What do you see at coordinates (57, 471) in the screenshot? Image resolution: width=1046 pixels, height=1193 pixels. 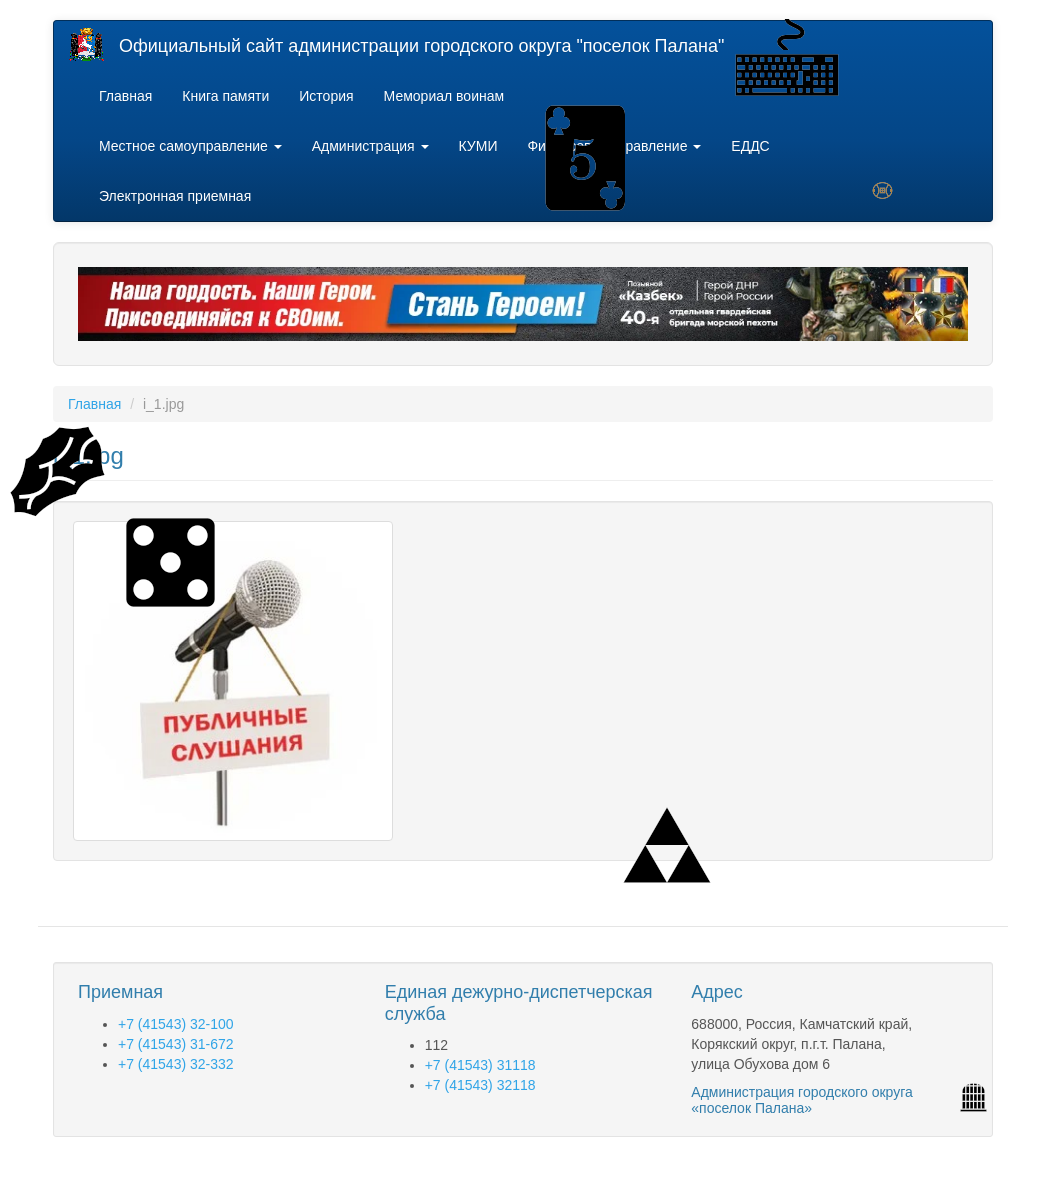 I see `craft or upgrade primitive tools` at bounding box center [57, 471].